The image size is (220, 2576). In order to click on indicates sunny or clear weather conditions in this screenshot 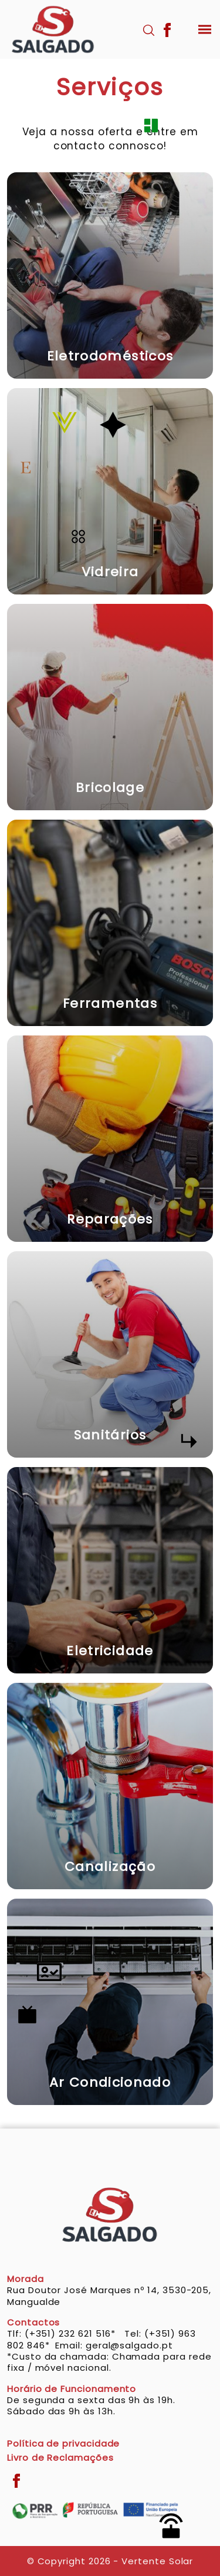, I will do `click(113, 425)`.